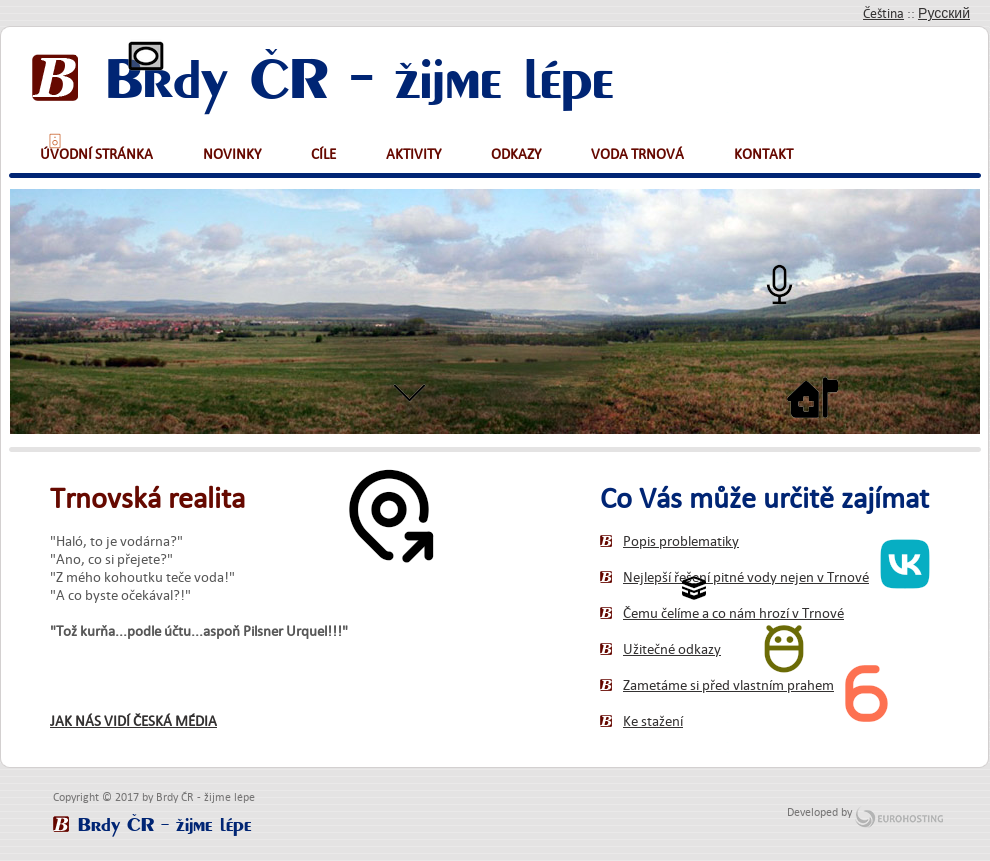 Image resolution: width=990 pixels, height=861 pixels. I want to click on expand a dropdown menu, so click(409, 391).